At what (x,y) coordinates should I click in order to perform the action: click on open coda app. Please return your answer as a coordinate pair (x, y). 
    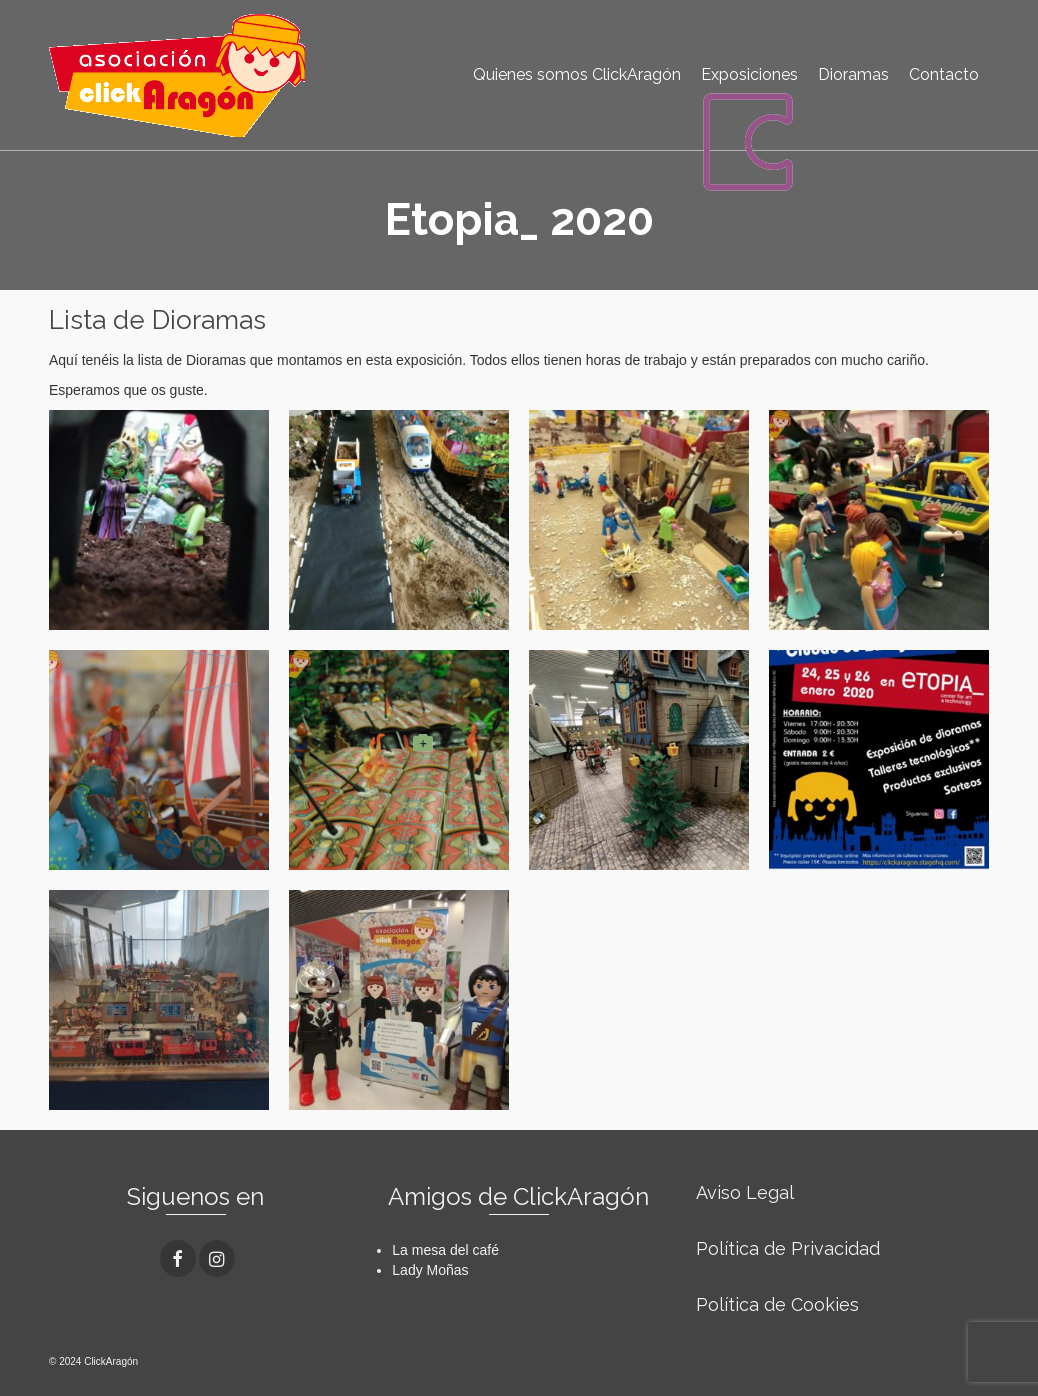
    Looking at the image, I should click on (748, 142).